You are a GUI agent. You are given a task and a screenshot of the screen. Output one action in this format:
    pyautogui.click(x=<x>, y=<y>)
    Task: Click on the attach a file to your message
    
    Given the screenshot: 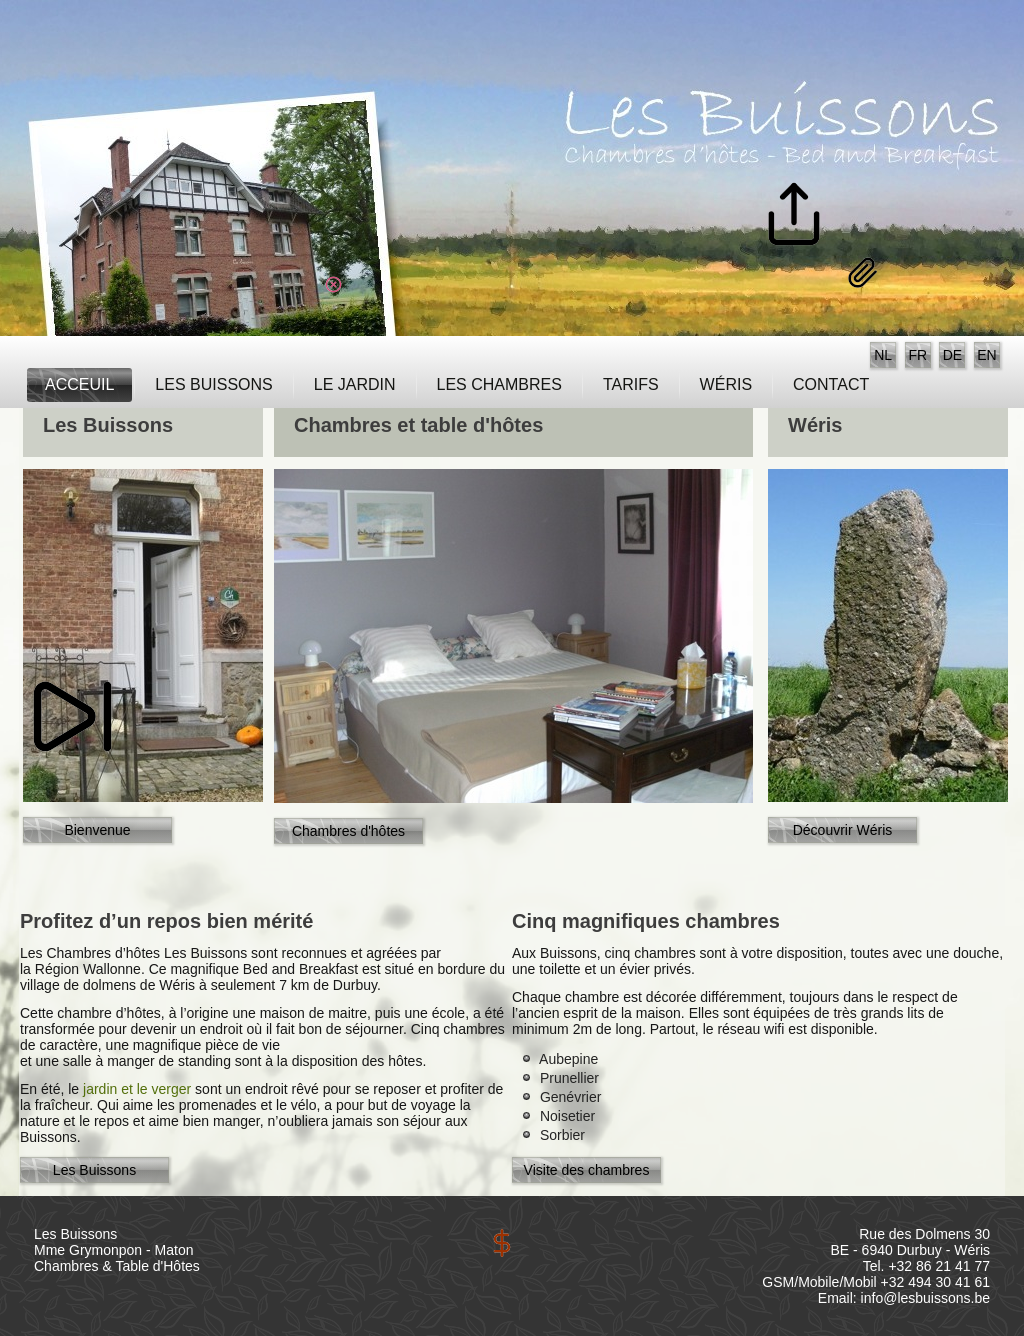 What is the action you would take?
    pyautogui.click(x=863, y=273)
    